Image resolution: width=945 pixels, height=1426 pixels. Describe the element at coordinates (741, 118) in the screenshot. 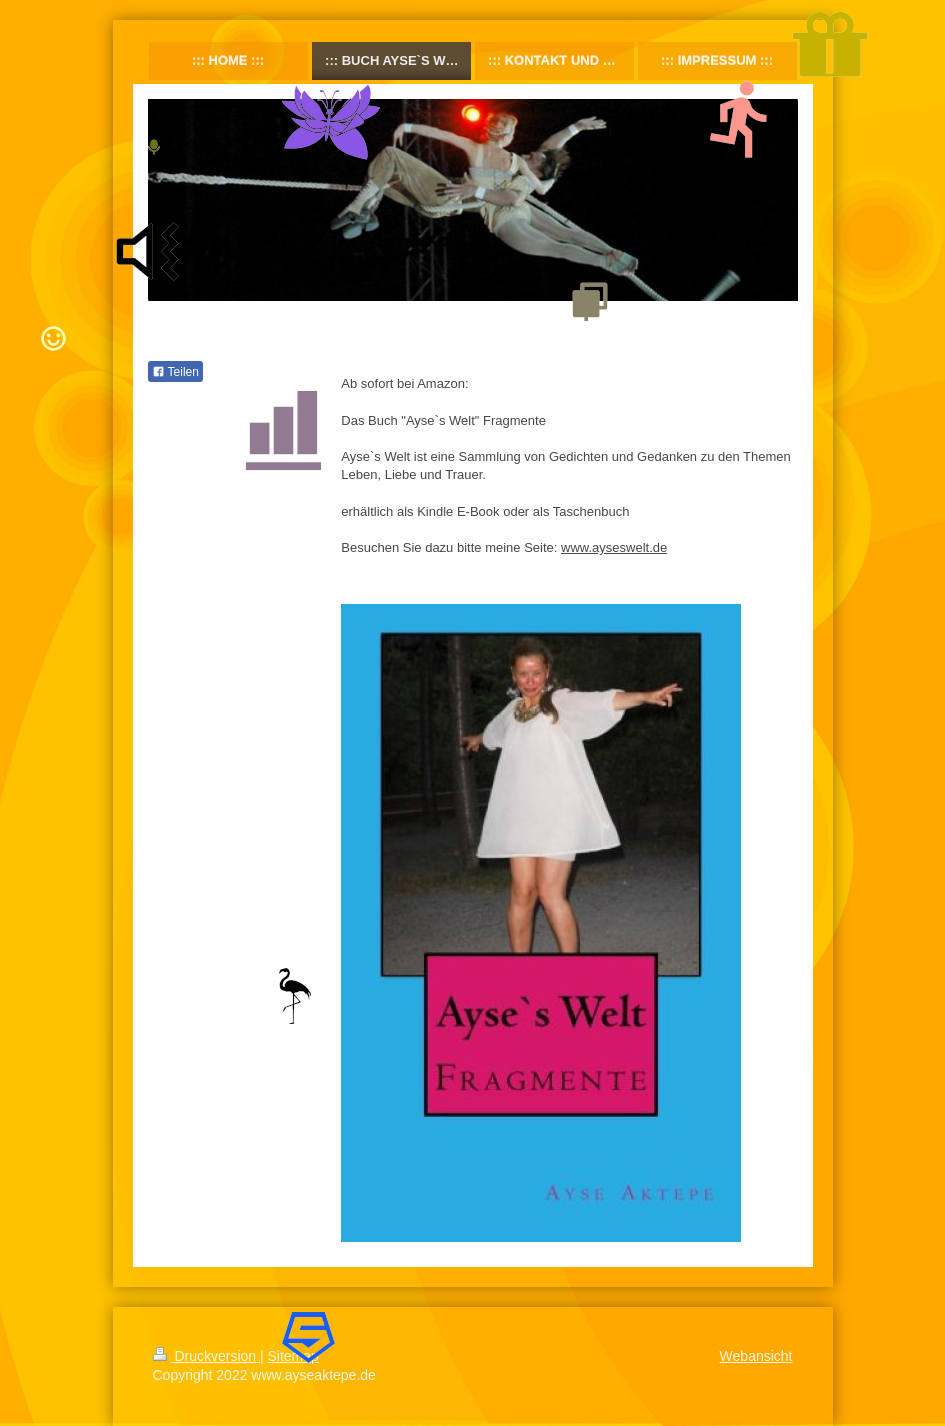

I see `access running or jogging activity tracking` at that location.